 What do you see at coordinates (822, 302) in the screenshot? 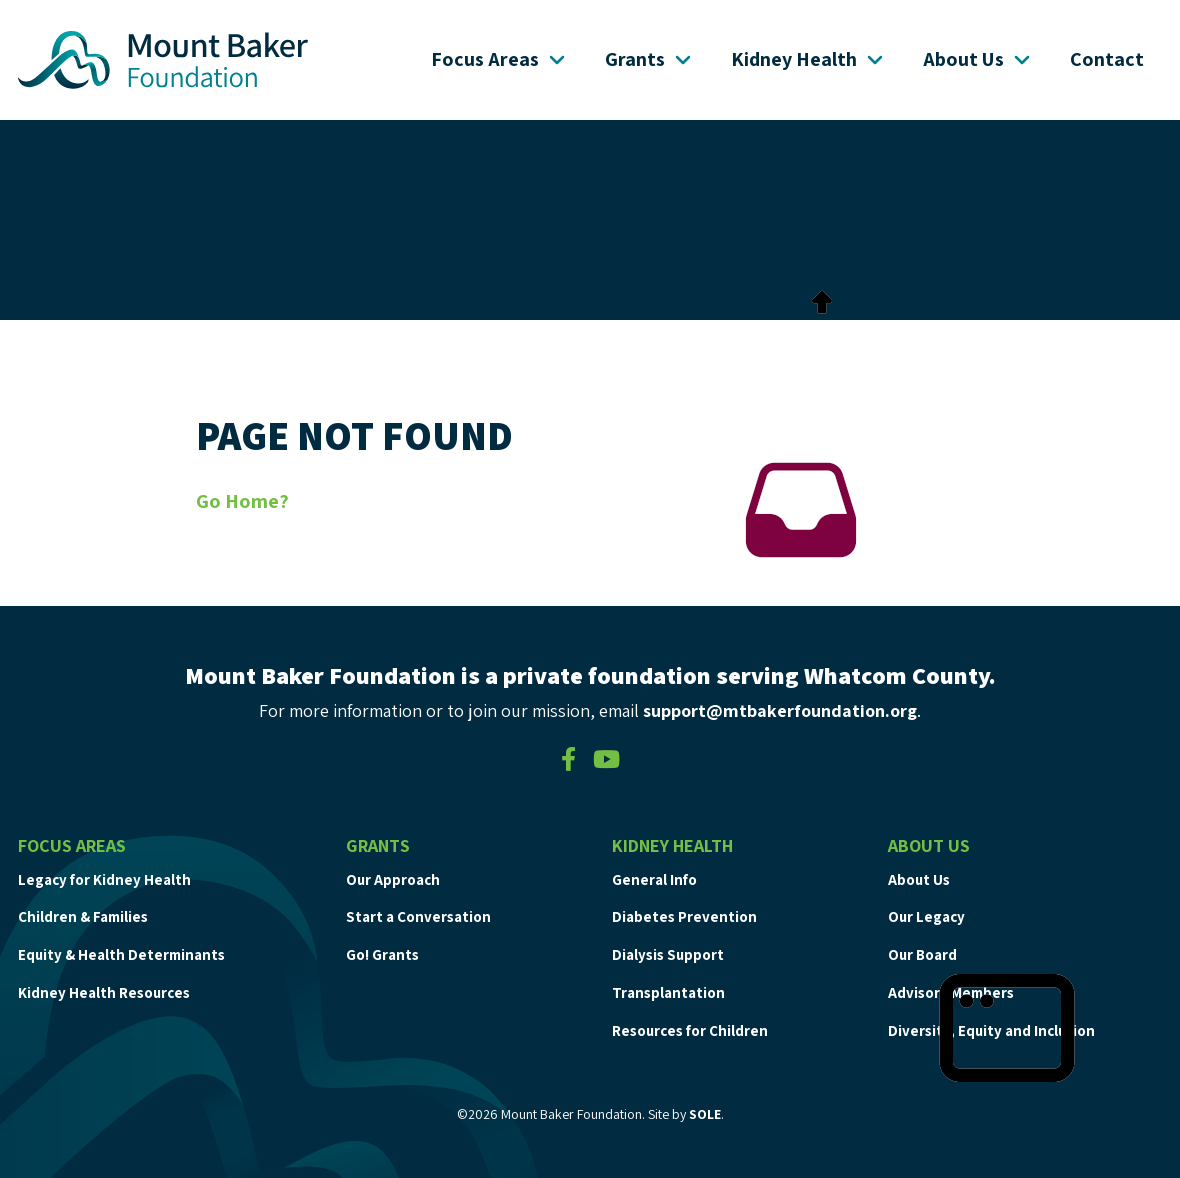
I see `upvote or like content` at bounding box center [822, 302].